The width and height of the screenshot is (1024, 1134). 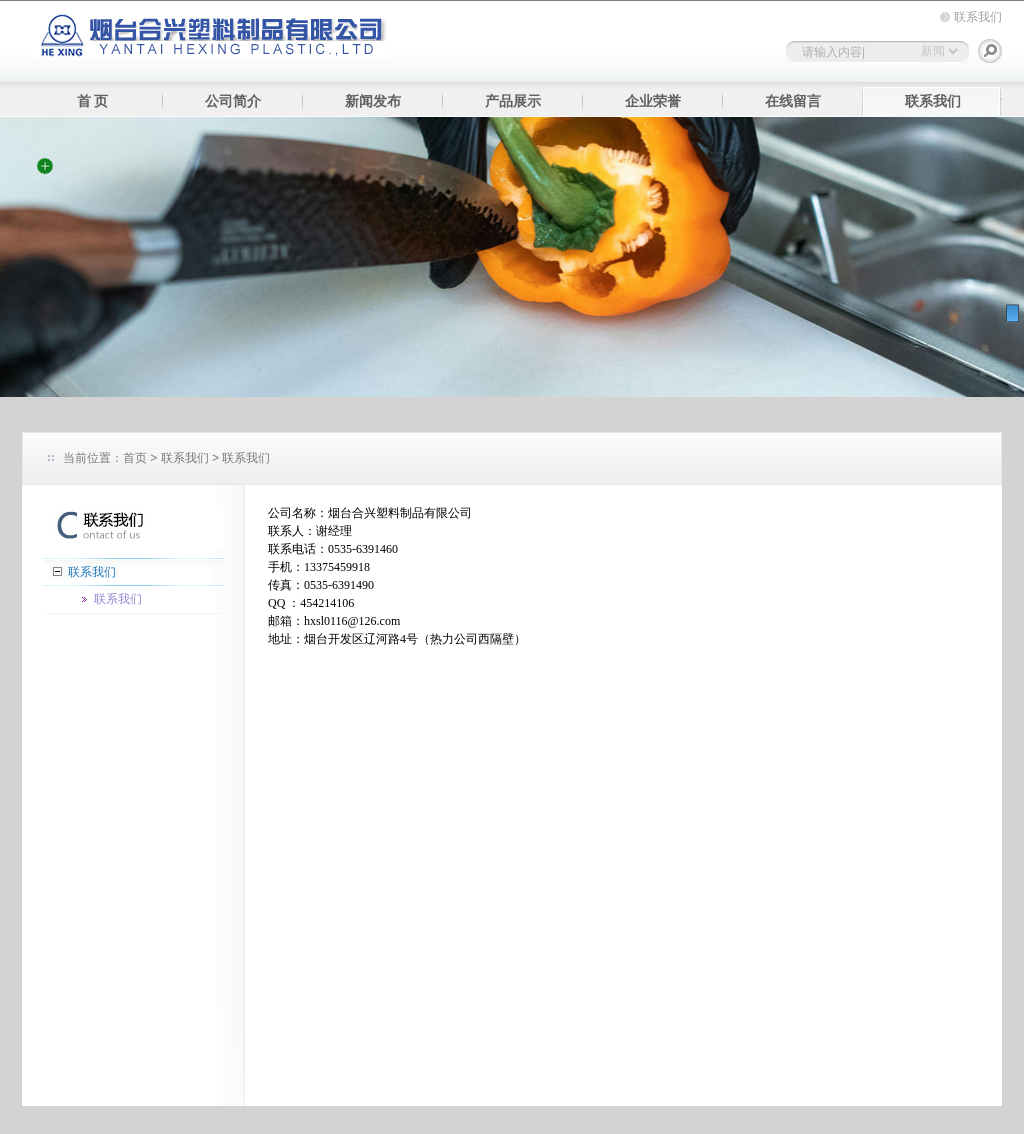 I want to click on iPad Air device icon, so click(x=1012, y=313).